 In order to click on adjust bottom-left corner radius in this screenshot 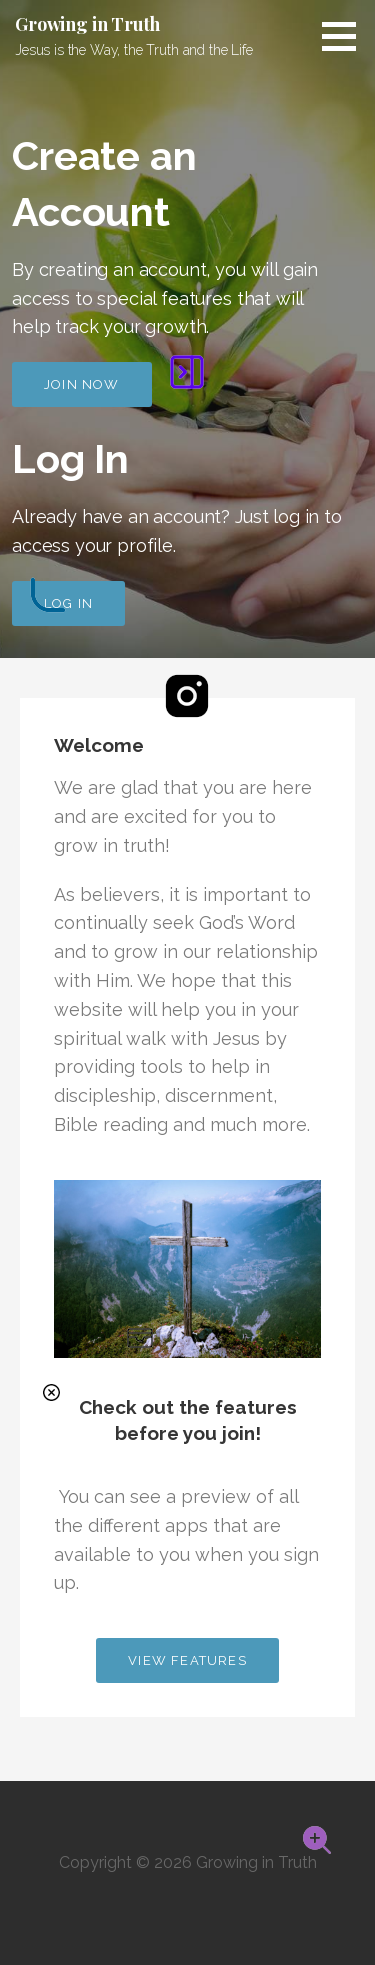, I will do `click(48, 595)`.